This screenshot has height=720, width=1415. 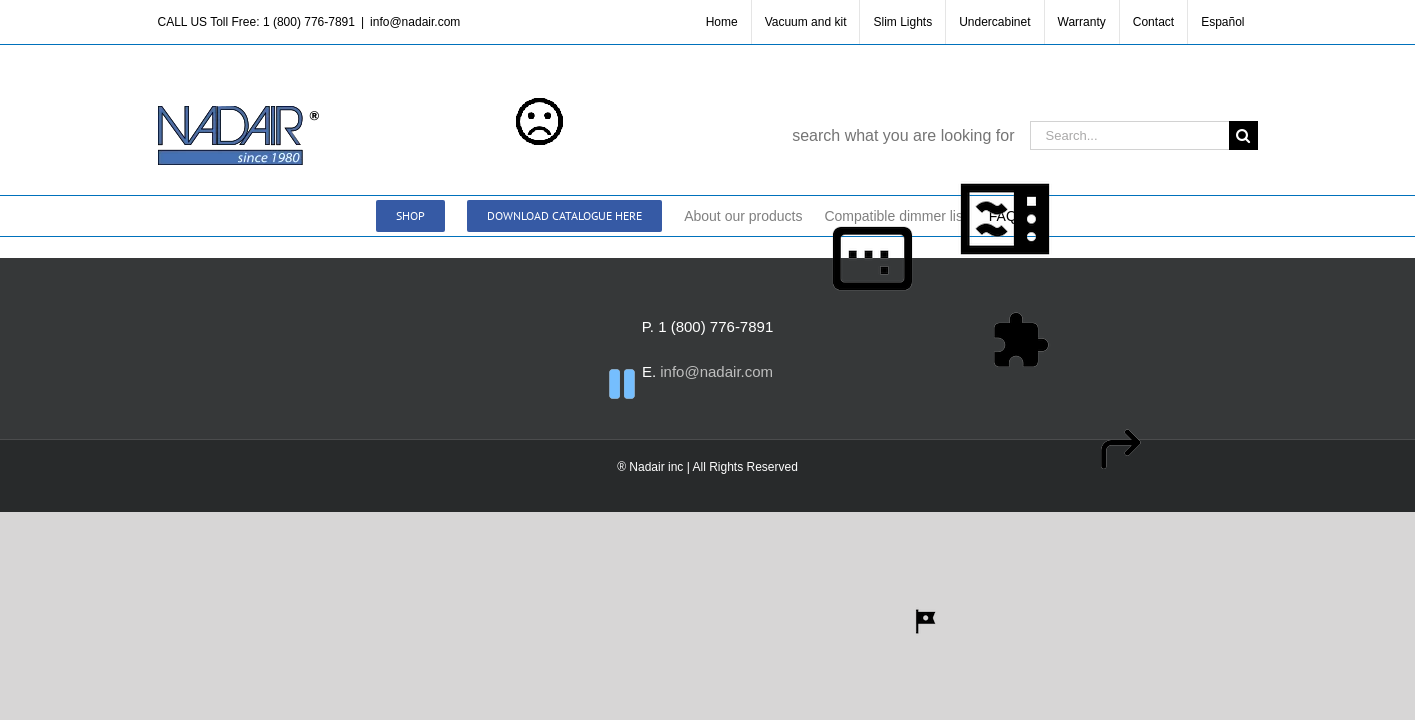 I want to click on forward or share content, so click(x=1119, y=450).